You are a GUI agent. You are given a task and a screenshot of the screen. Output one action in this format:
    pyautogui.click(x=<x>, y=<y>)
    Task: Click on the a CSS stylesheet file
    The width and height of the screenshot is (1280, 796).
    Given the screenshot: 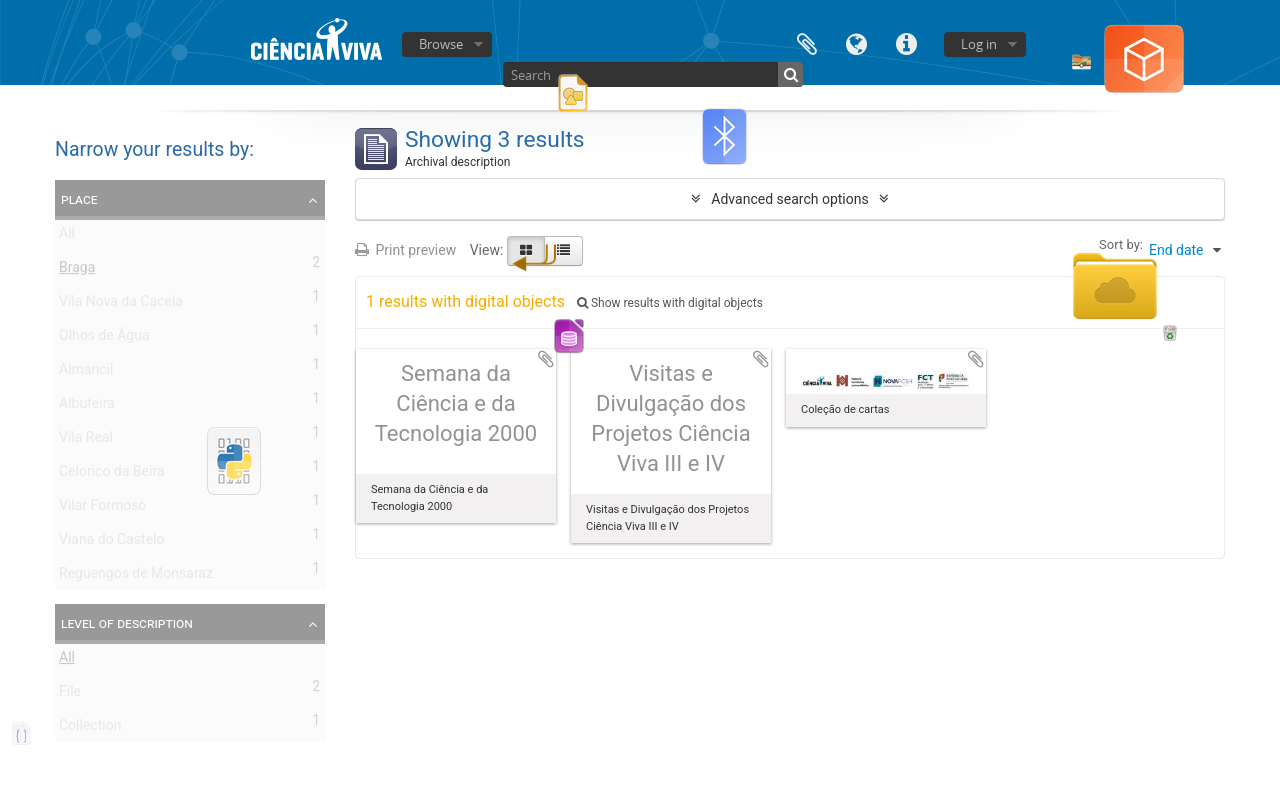 What is the action you would take?
    pyautogui.click(x=21, y=733)
    